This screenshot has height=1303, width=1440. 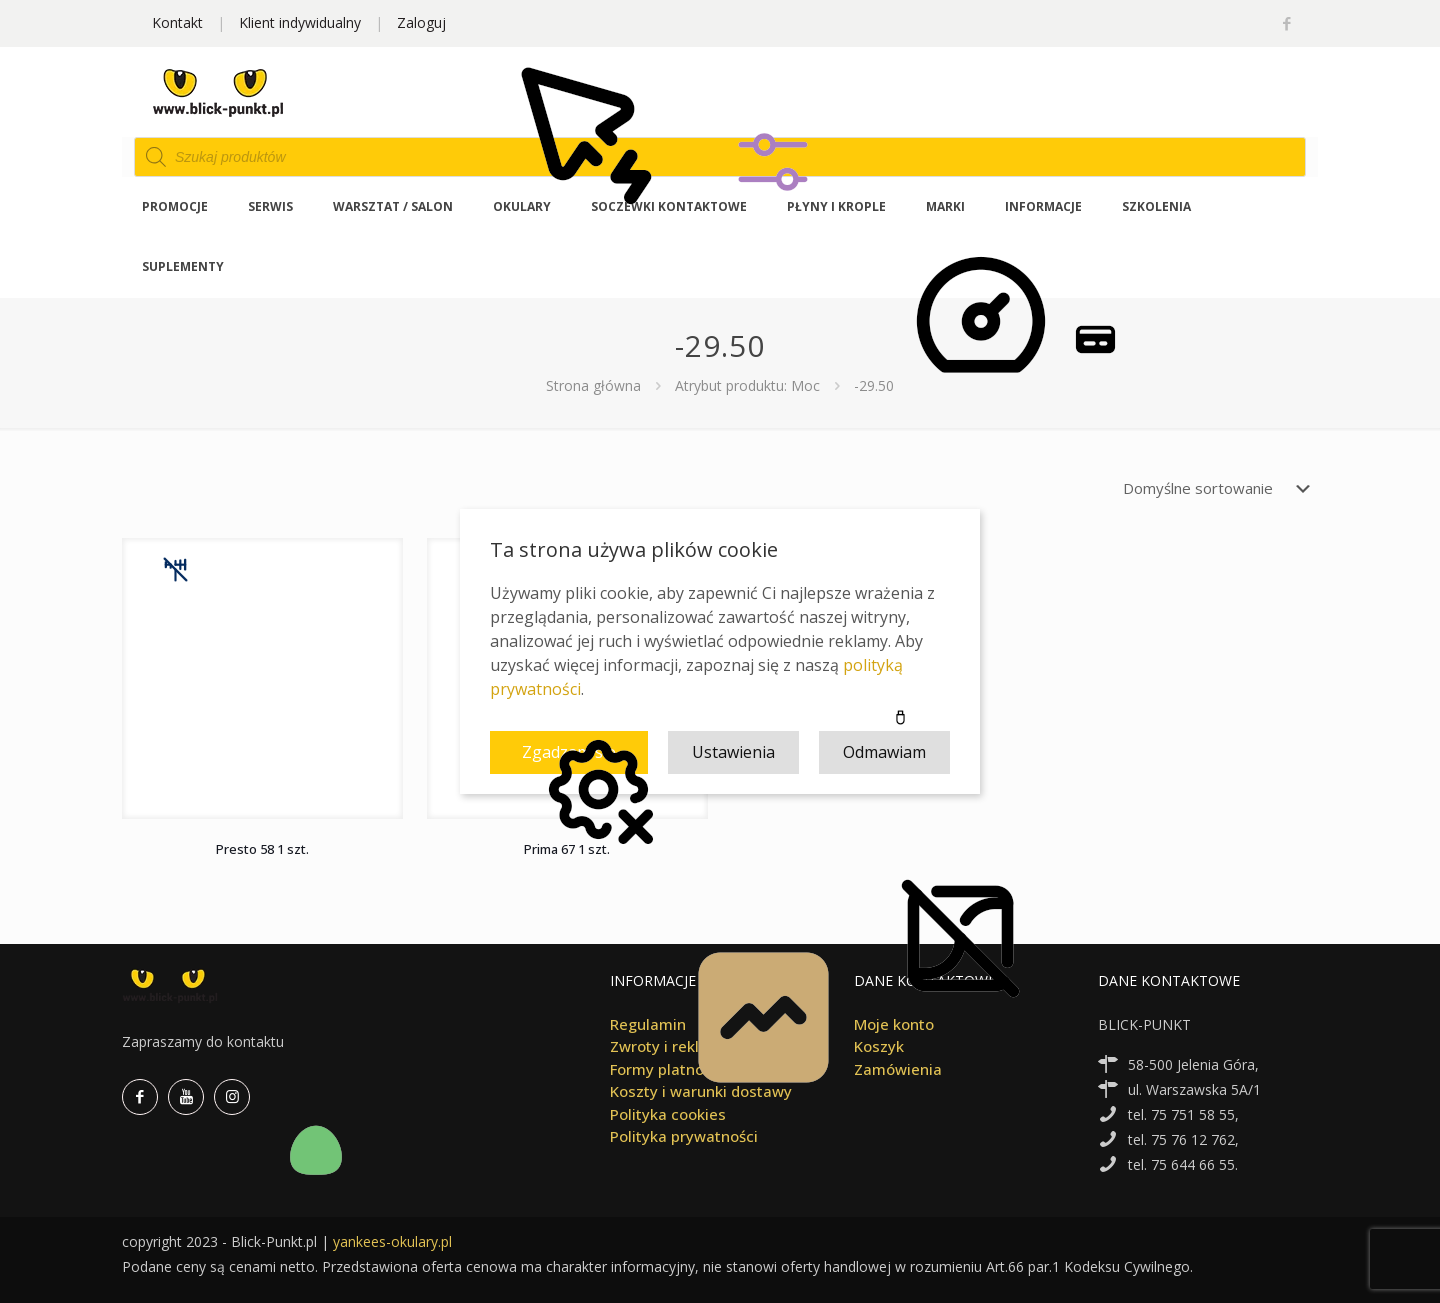 What do you see at coordinates (960, 938) in the screenshot?
I see `disable contrast adjustment` at bounding box center [960, 938].